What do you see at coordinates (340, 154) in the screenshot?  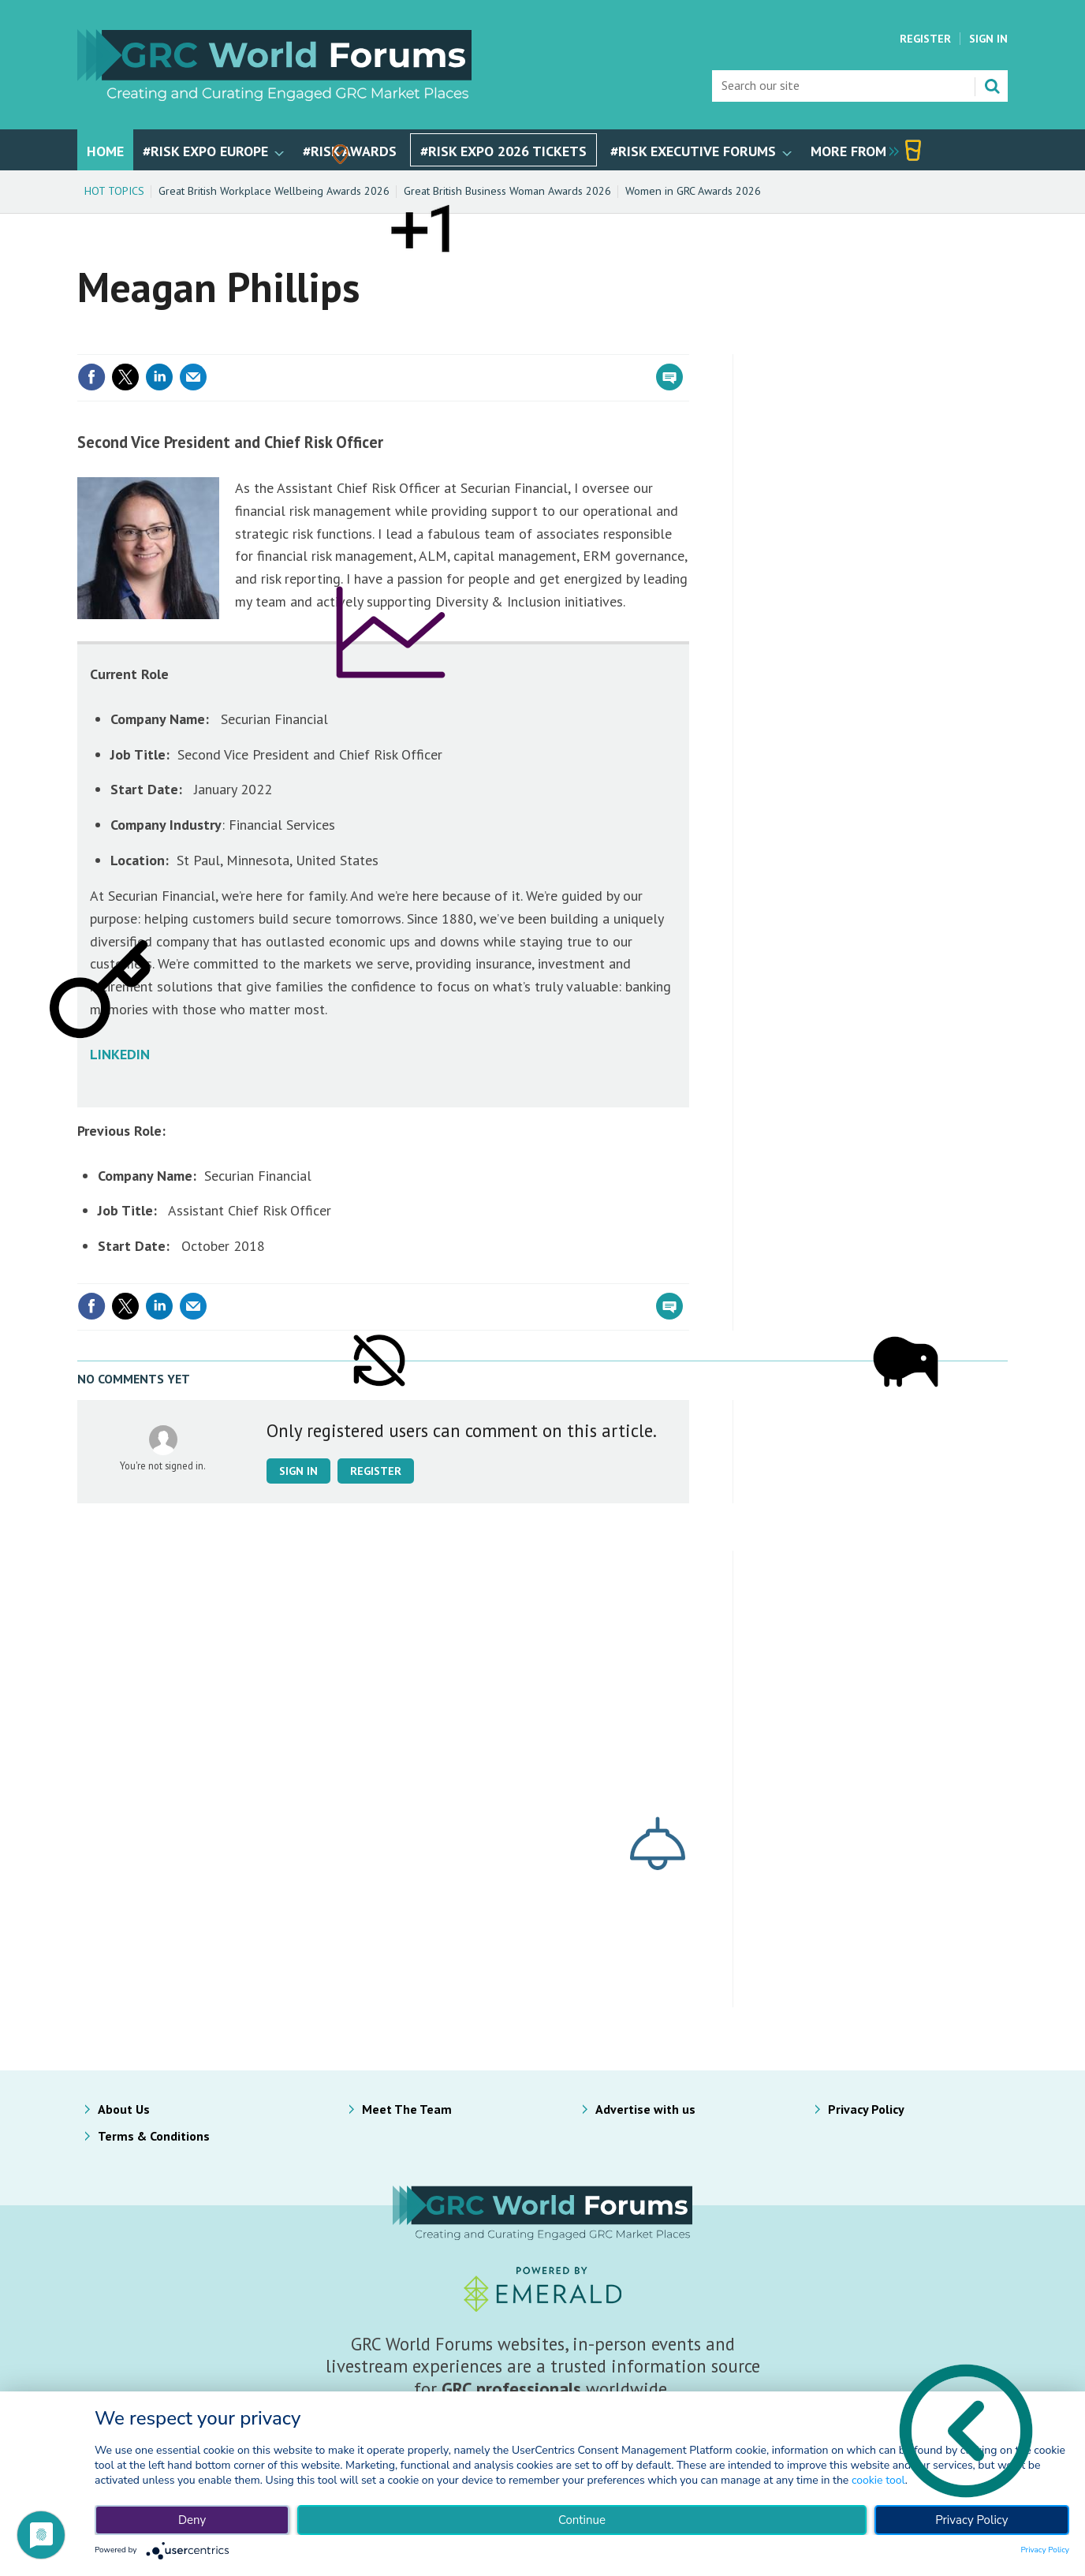 I see `confirmed or verified location` at bounding box center [340, 154].